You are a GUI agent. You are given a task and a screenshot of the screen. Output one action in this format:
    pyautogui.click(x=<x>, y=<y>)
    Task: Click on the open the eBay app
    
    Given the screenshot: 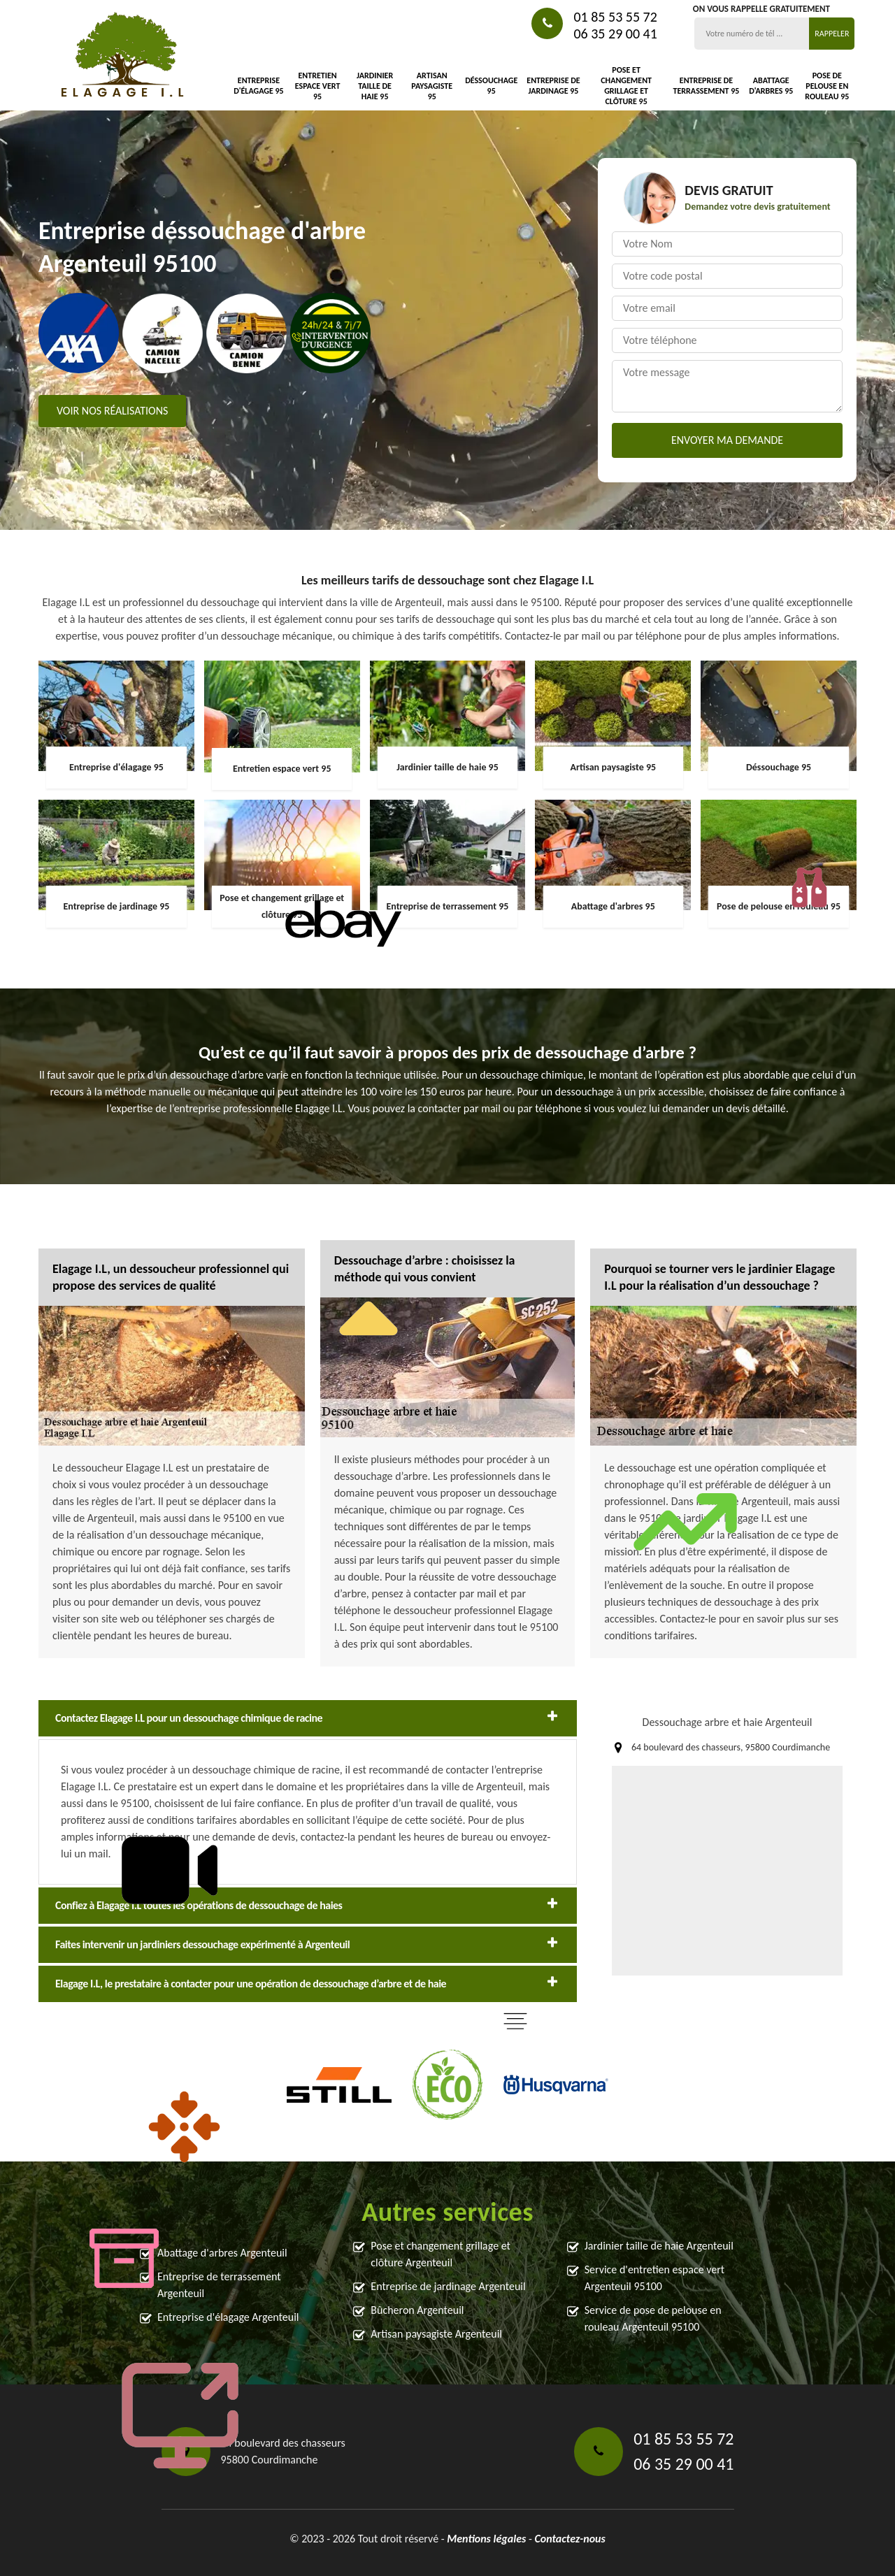 What is the action you would take?
    pyautogui.click(x=343, y=923)
    